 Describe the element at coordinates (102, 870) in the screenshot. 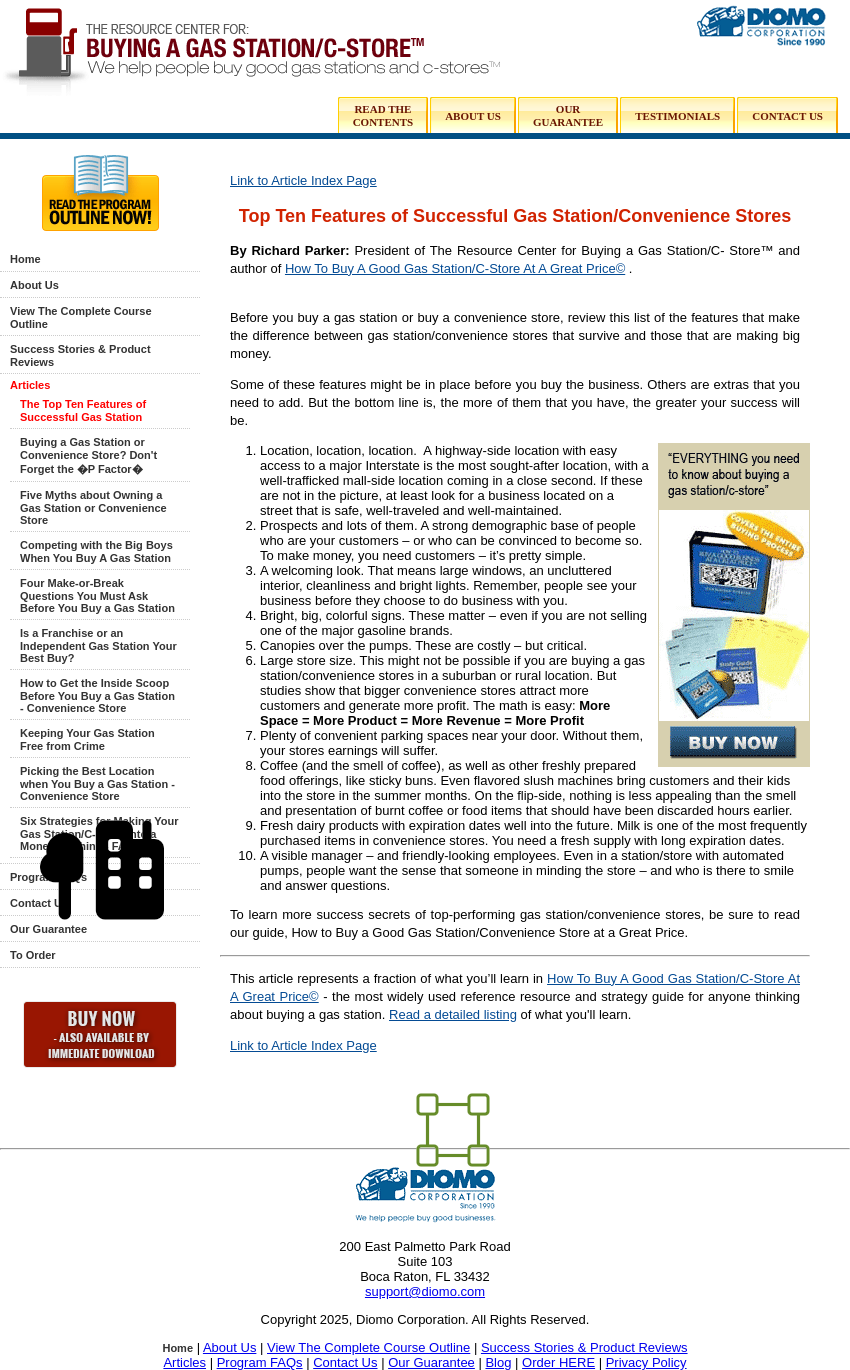

I see `view urban green spaces or parks` at that location.